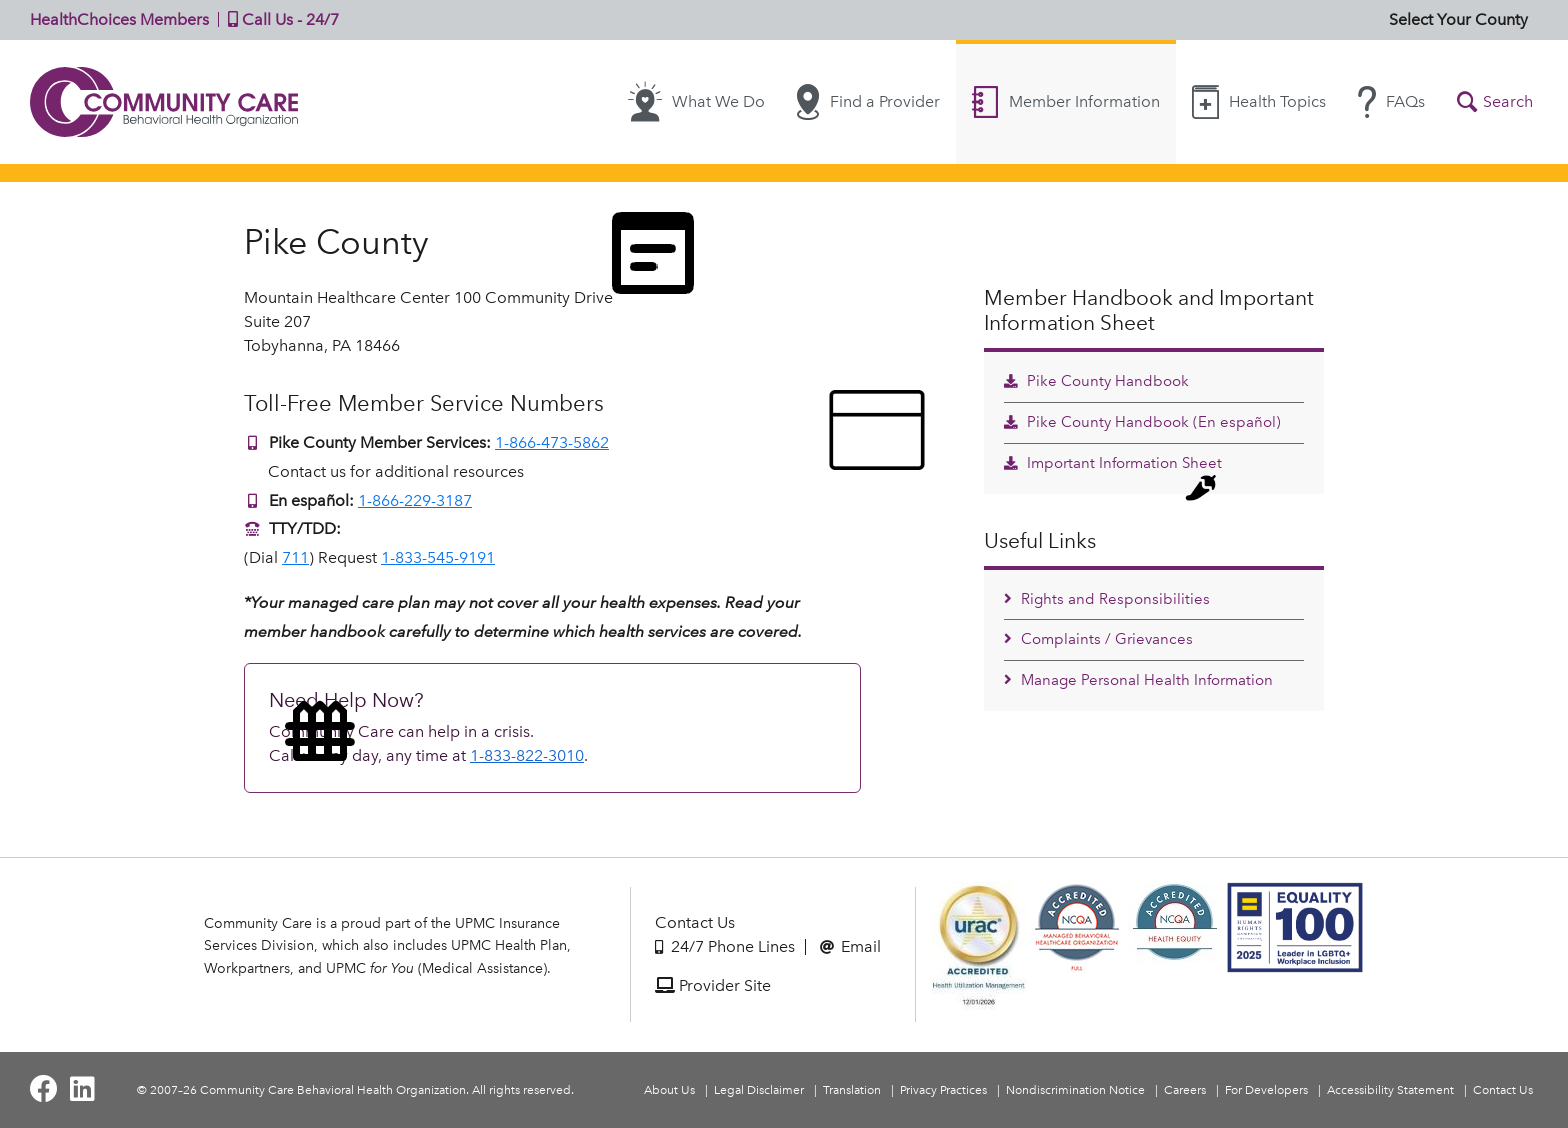 The image size is (1568, 1128). What do you see at coordinates (877, 430) in the screenshot?
I see `open web browser` at bounding box center [877, 430].